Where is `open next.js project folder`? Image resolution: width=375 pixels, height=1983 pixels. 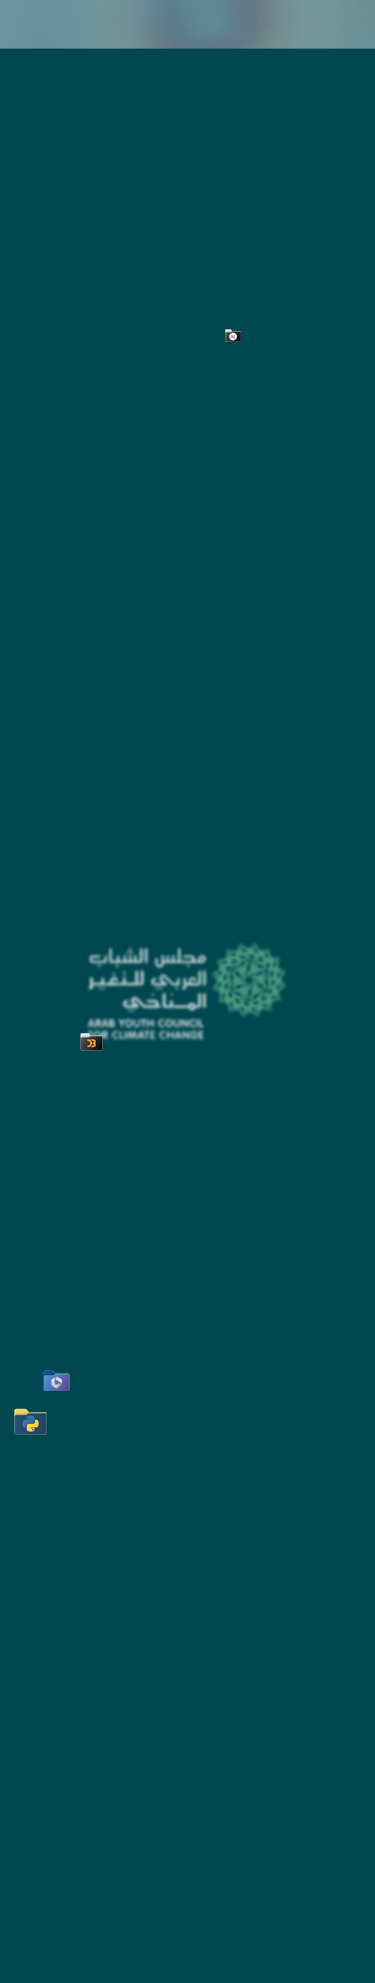
open next.js project folder is located at coordinates (233, 336).